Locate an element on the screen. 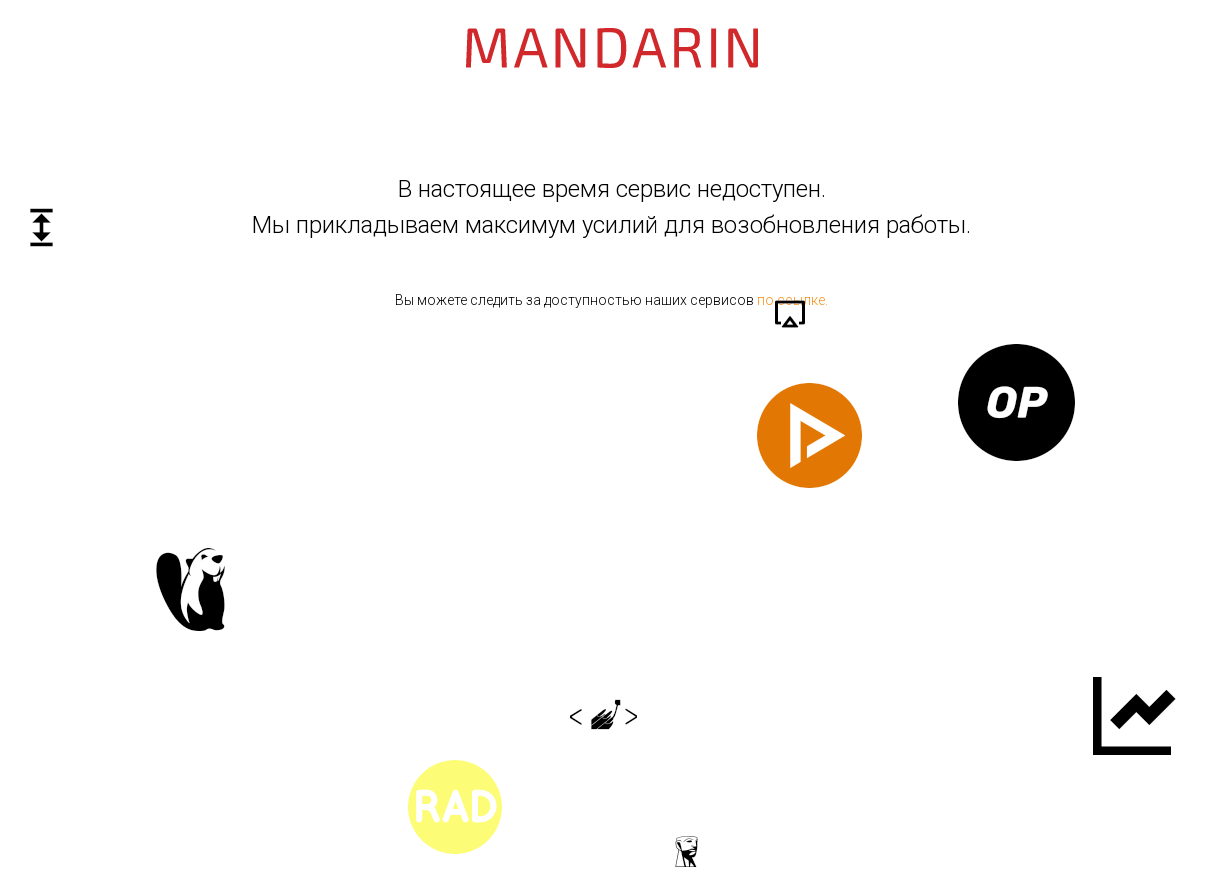  open the NewPipe app is located at coordinates (809, 435).